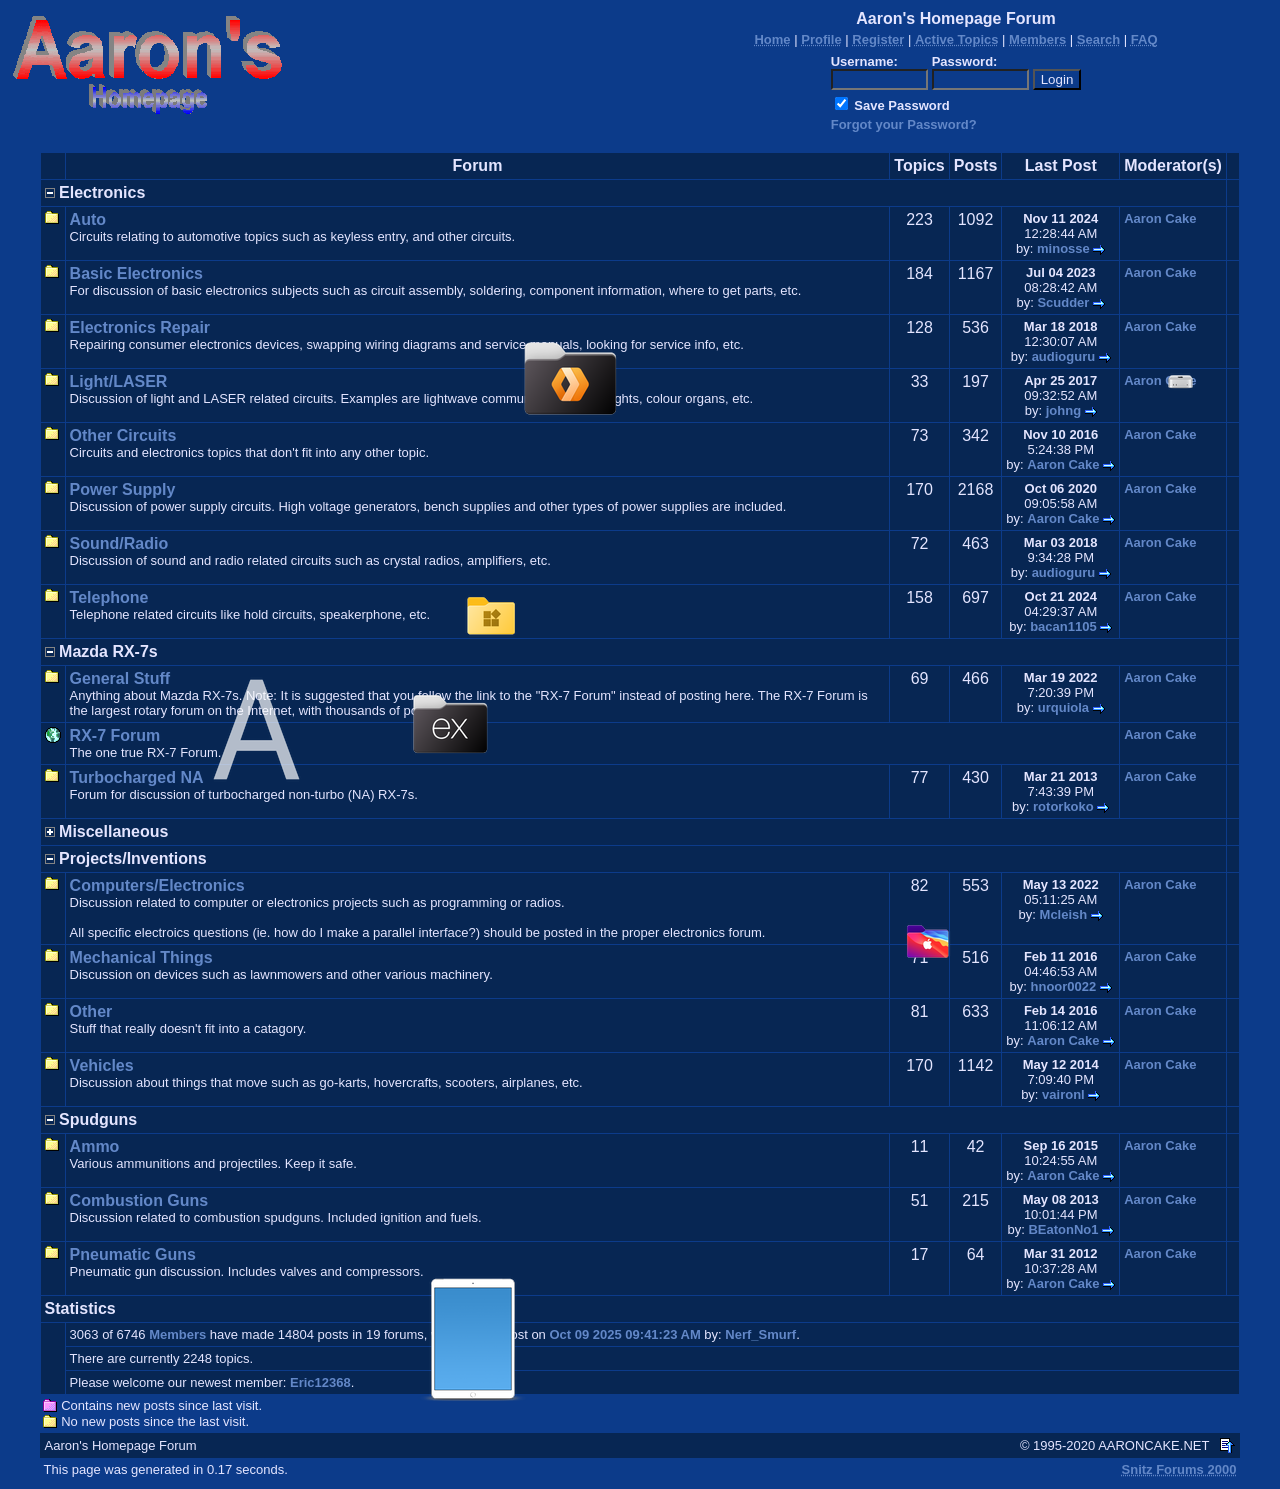 This screenshot has width=1280, height=1489. Describe the element at coordinates (570, 381) in the screenshot. I see `open cloudflare workers project folder` at that location.